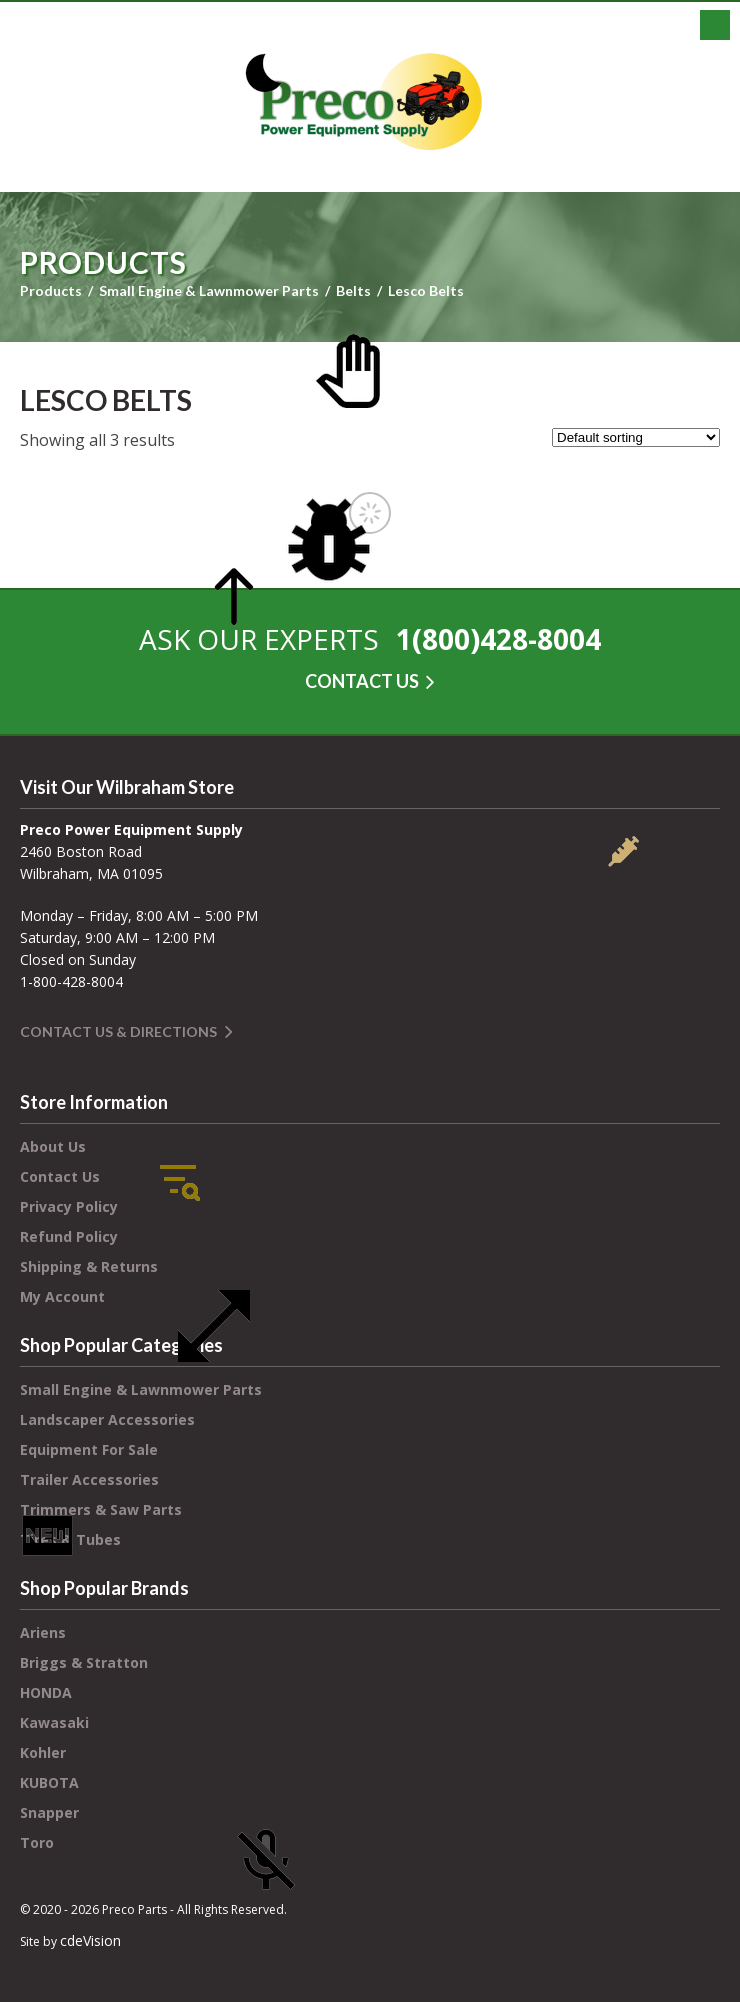 This screenshot has width=740, height=2002. I want to click on enable bedtime or sleep mode, so click(265, 73).